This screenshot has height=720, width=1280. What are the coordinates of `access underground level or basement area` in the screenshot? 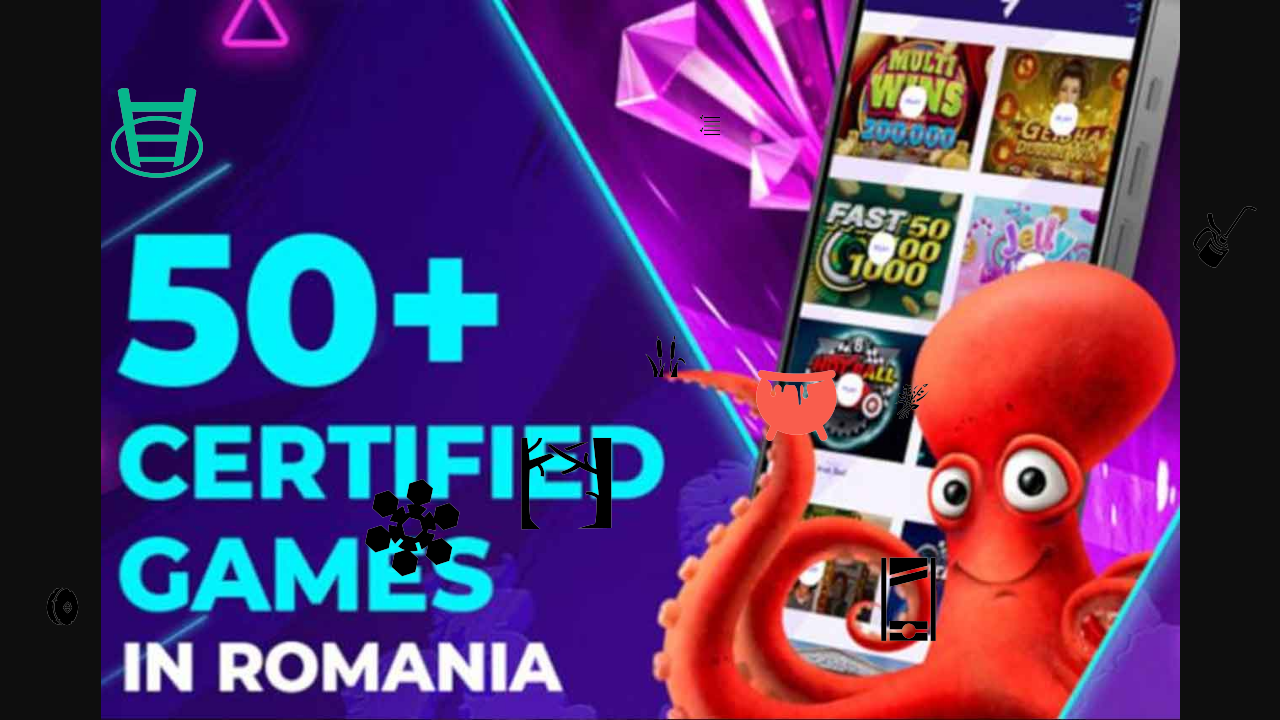 It's located at (157, 132).